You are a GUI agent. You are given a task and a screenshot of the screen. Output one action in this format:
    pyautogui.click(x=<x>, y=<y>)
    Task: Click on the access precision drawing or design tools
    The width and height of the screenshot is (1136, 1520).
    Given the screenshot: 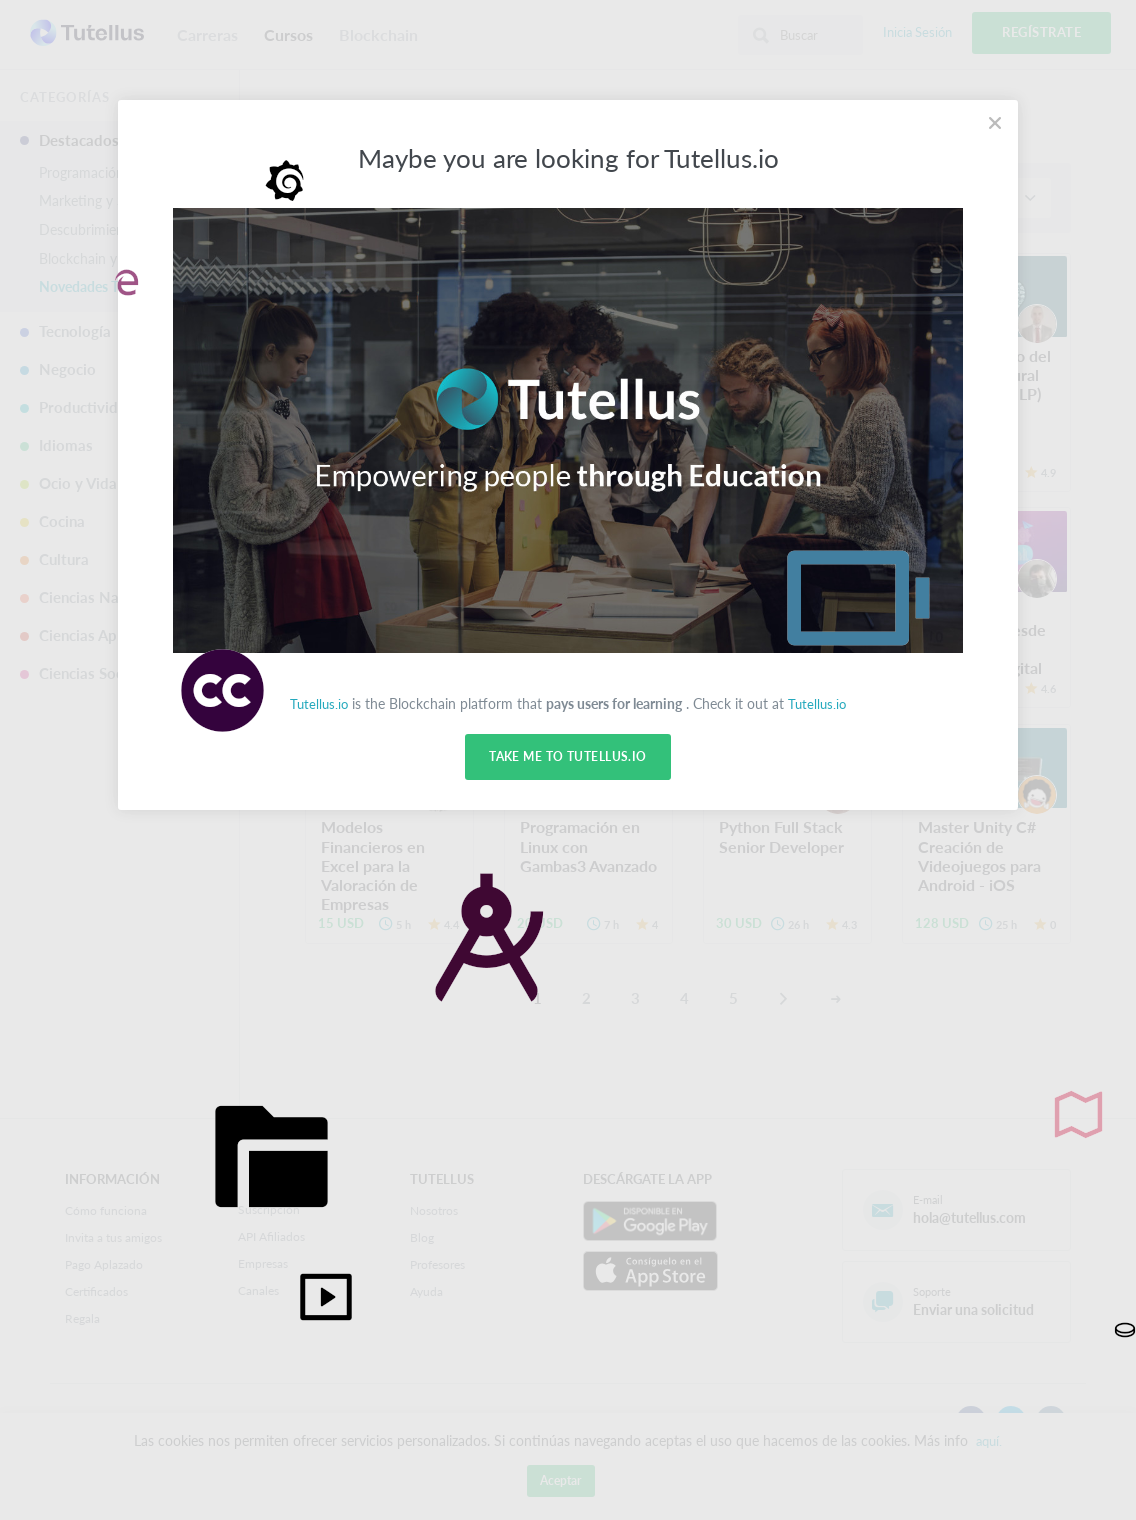 What is the action you would take?
    pyautogui.click(x=486, y=936)
    